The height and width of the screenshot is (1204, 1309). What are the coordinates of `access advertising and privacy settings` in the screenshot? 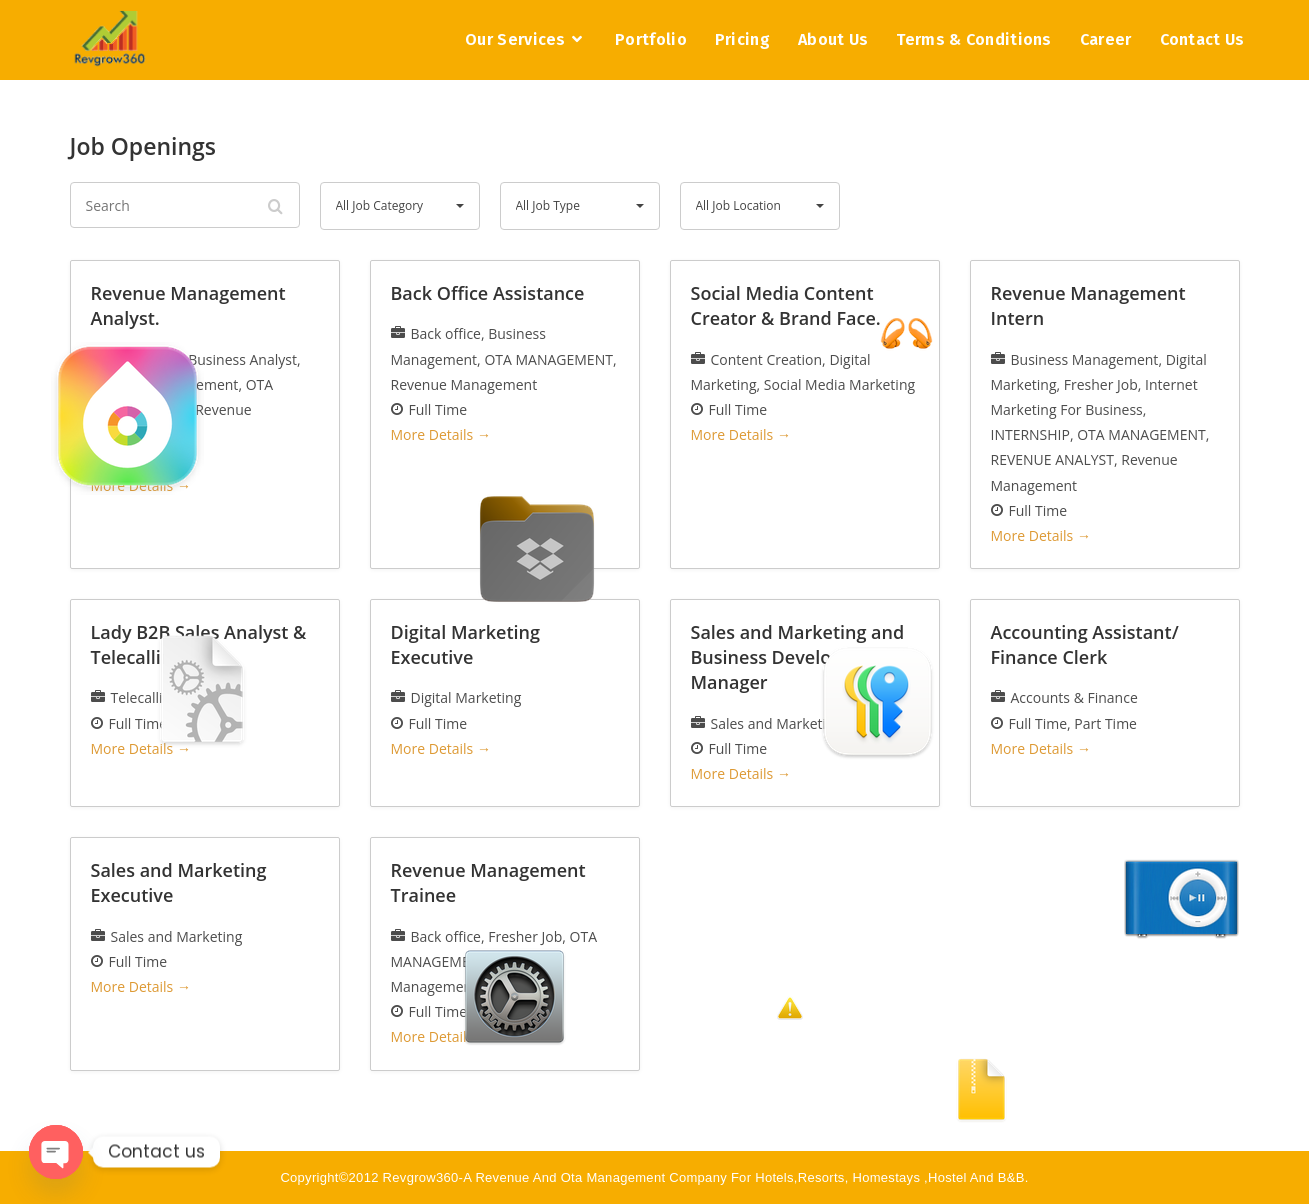 It's located at (514, 996).